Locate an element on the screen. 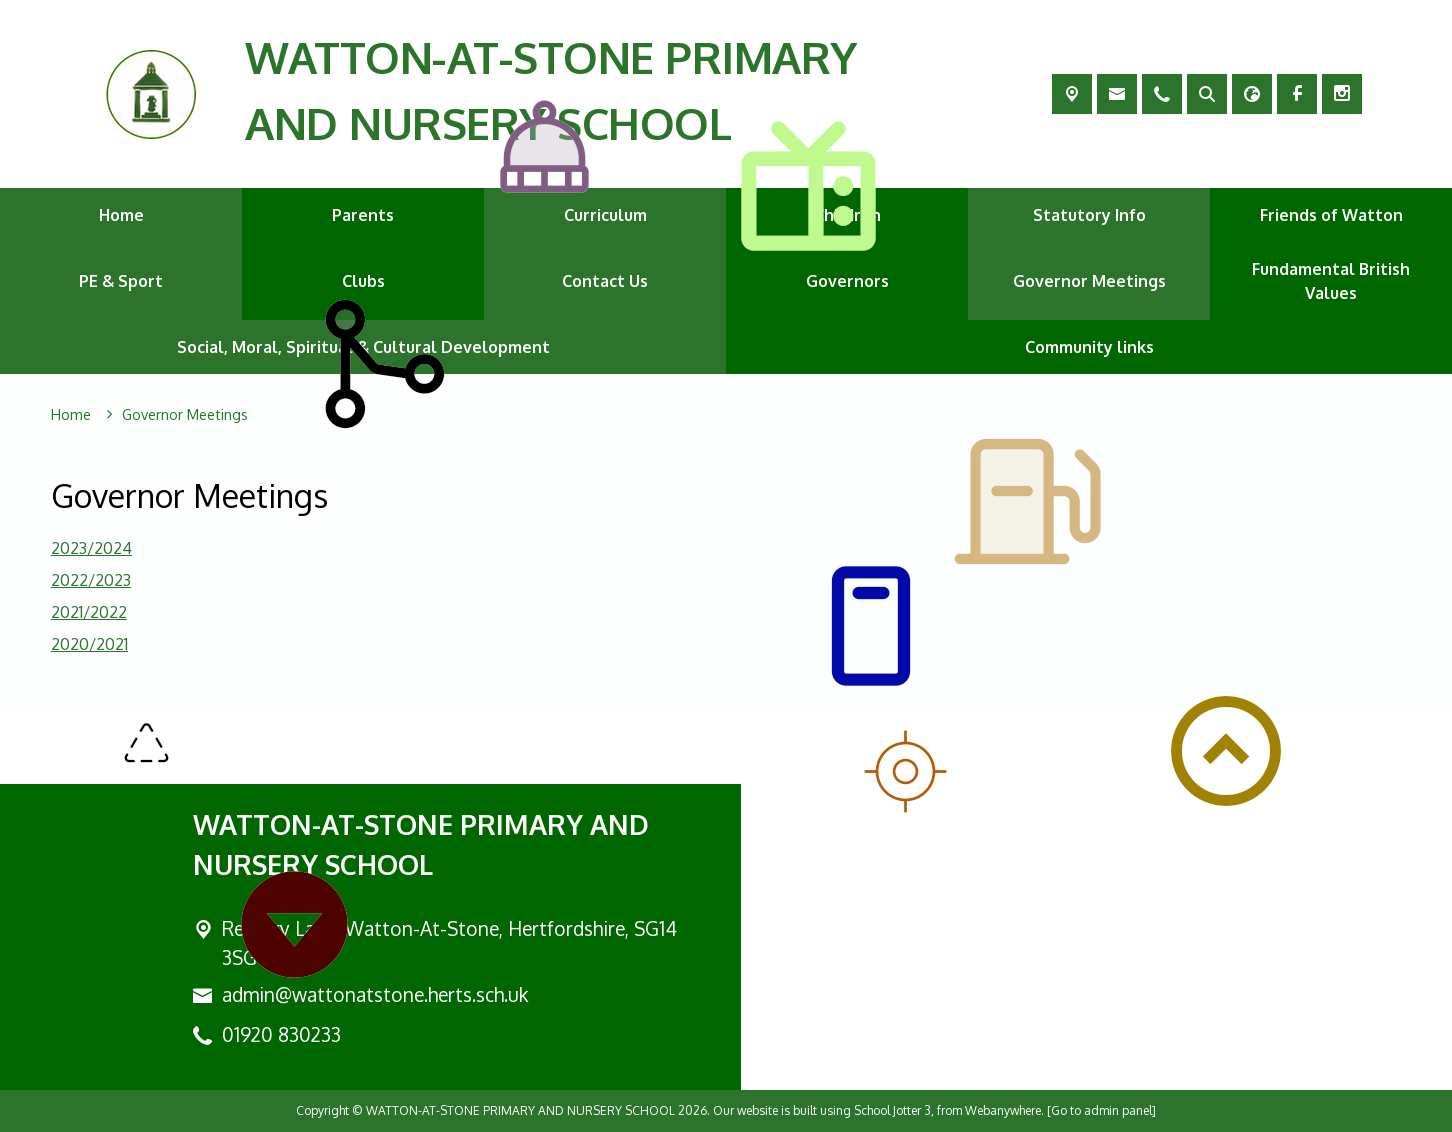 The image size is (1452, 1132). access TV or video streaming services is located at coordinates (808, 193).